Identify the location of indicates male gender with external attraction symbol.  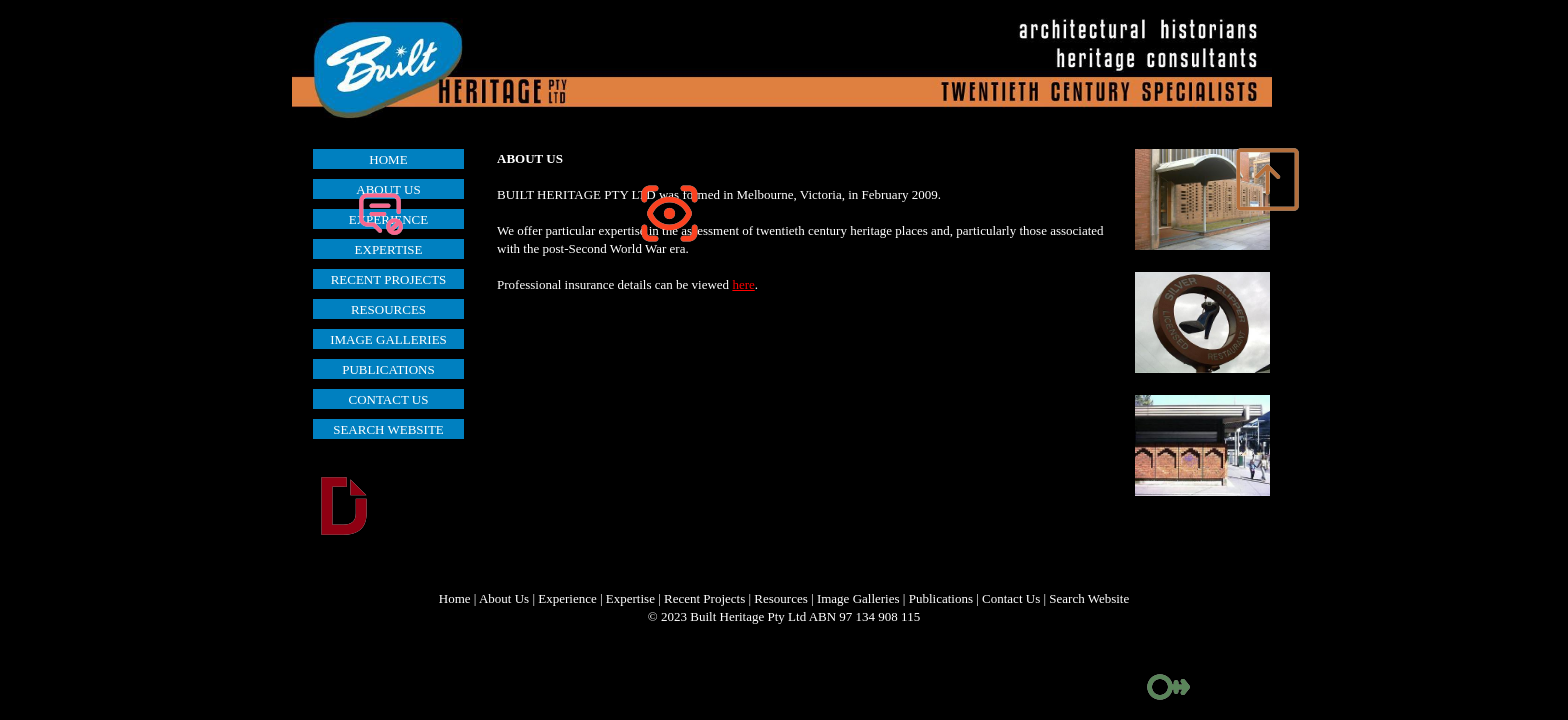
(1168, 687).